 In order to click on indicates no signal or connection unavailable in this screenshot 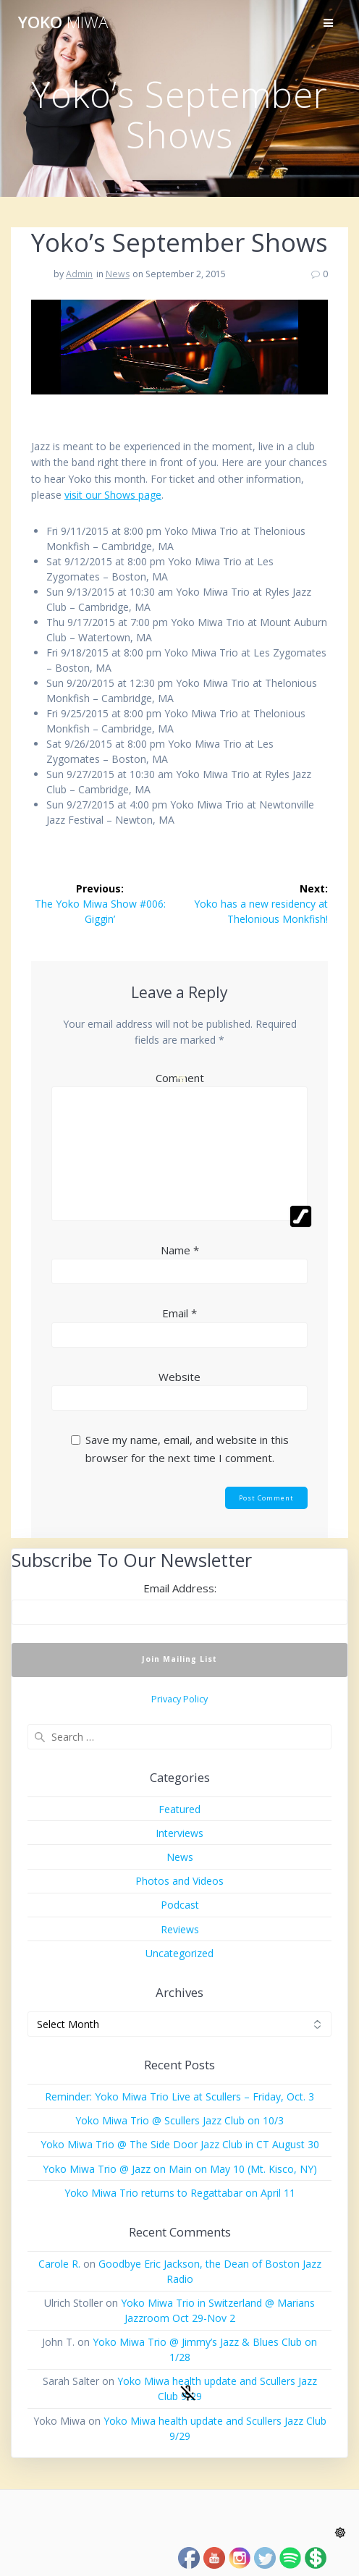, I will do `click(181, 1079)`.